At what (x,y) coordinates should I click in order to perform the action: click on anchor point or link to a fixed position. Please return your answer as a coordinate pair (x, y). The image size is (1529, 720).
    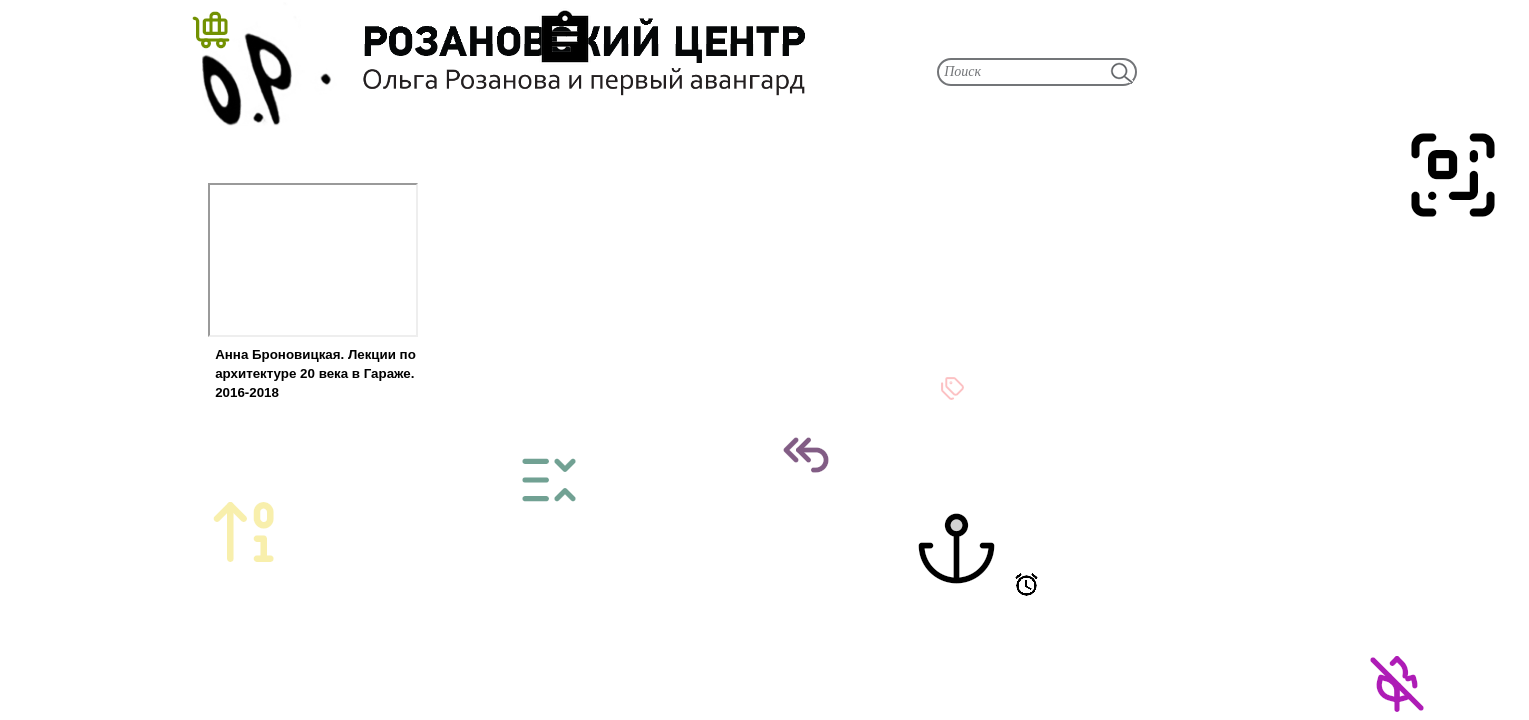
    Looking at the image, I should click on (956, 548).